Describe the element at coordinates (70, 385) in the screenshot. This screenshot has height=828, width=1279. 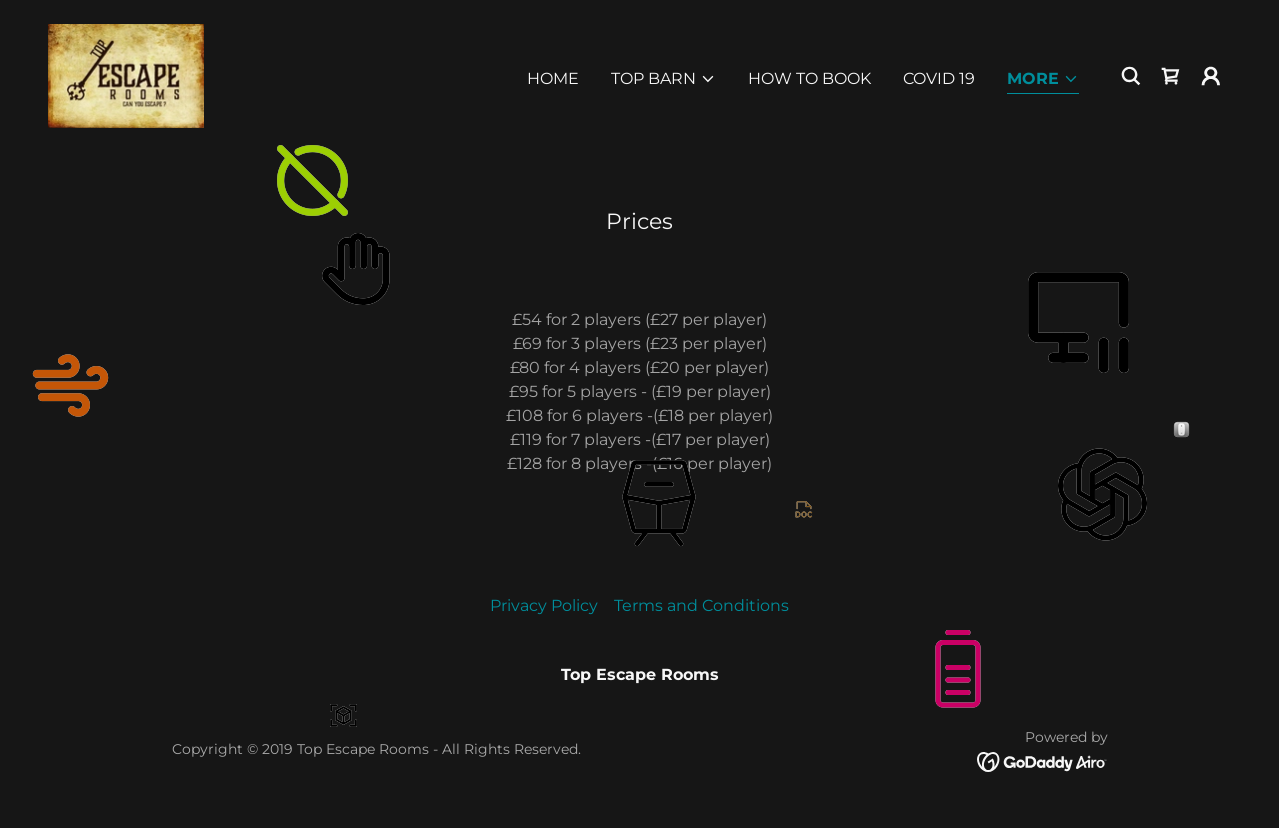
I see `view current wind conditions` at that location.